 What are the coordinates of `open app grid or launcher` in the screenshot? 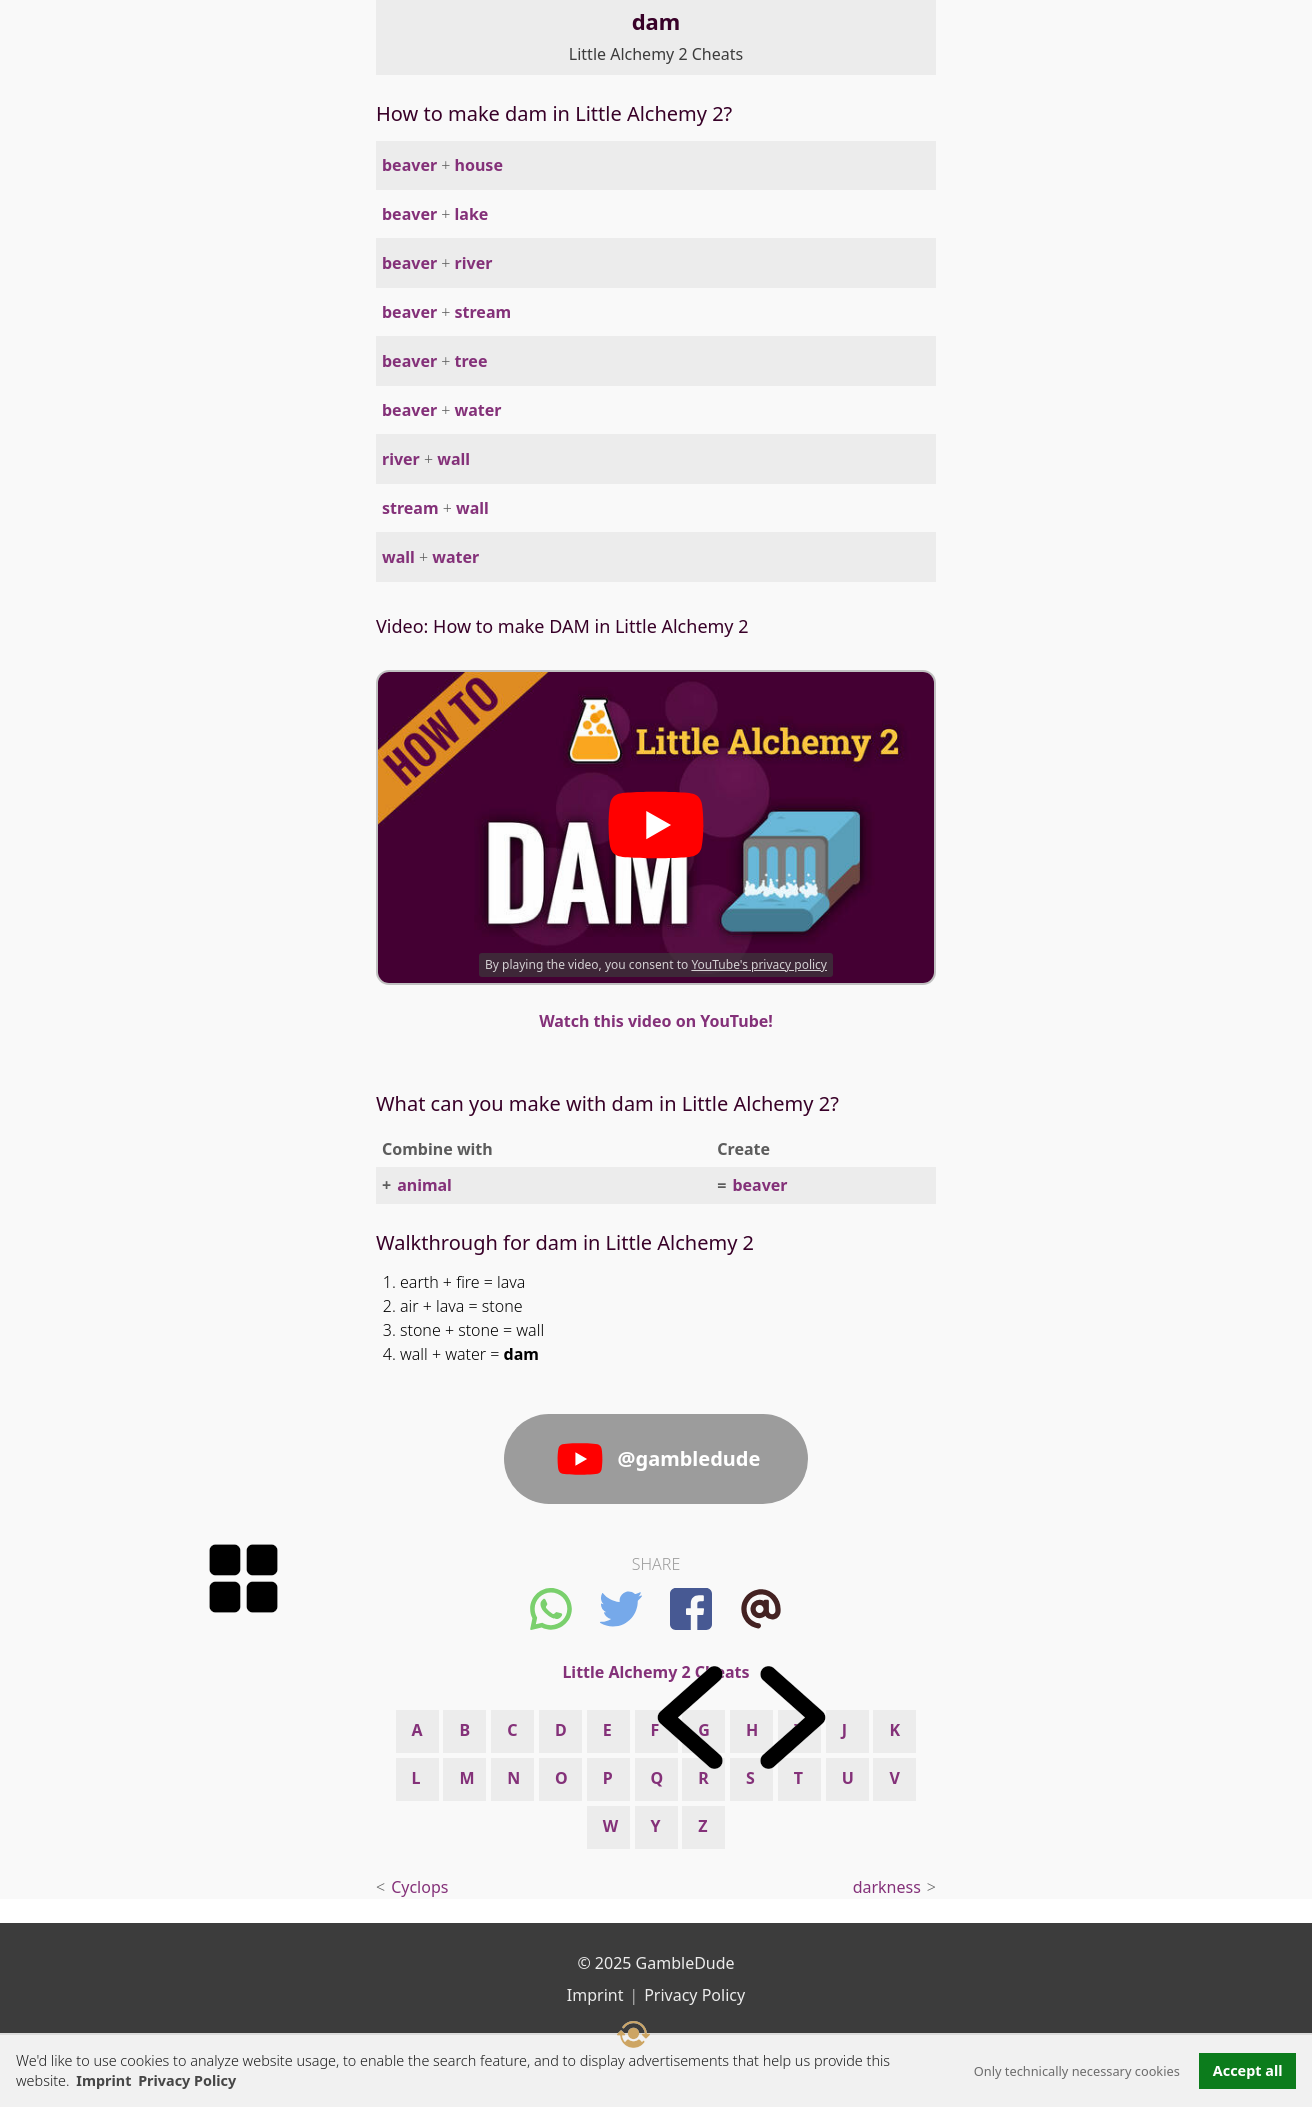 It's located at (243, 1578).